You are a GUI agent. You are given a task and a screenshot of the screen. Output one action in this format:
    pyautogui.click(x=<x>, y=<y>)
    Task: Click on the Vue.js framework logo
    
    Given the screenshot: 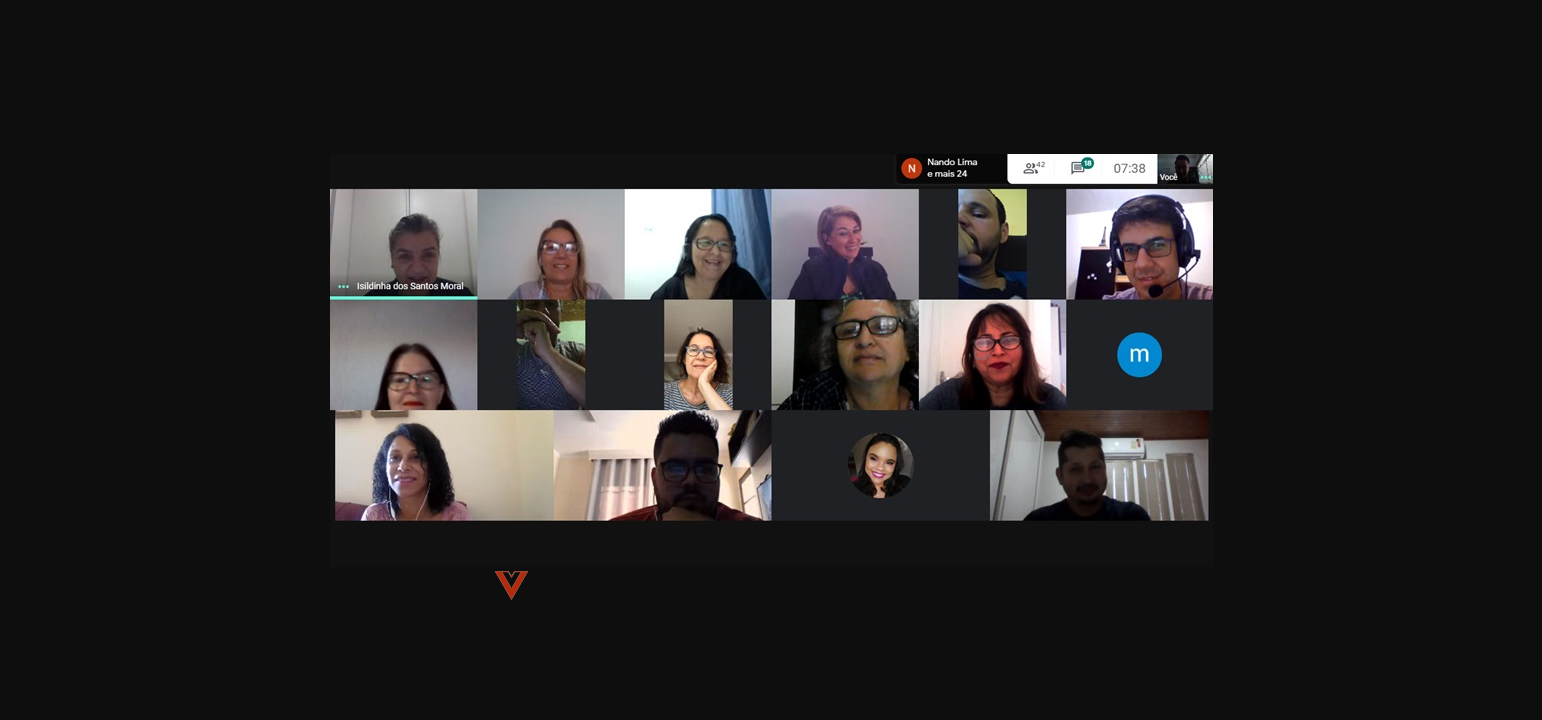 What is the action you would take?
    pyautogui.click(x=511, y=585)
    